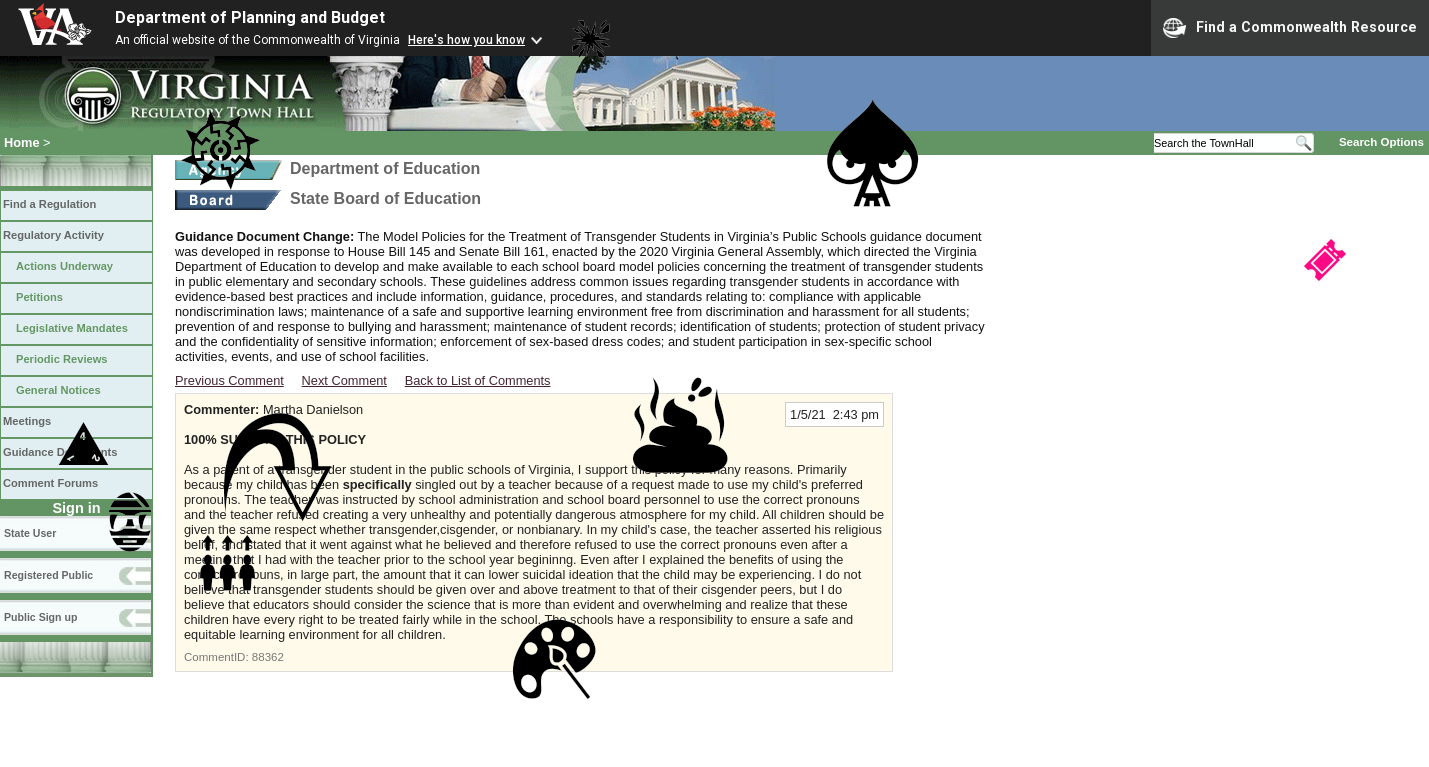 The height and width of the screenshot is (767, 1429). Describe the element at coordinates (680, 425) in the screenshot. I see `indicates a bad or low-quality item in a game` at that location.